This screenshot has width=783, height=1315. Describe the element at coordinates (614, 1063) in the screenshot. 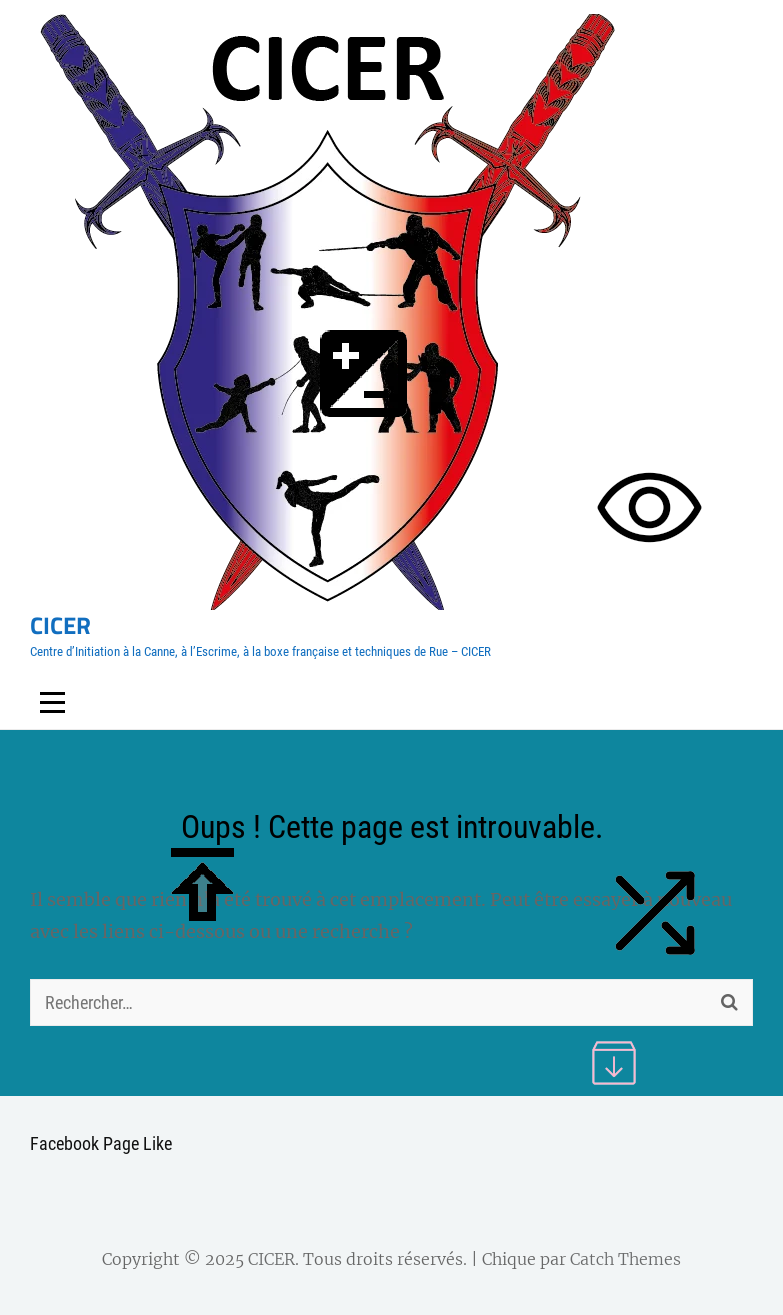

I see `download to storage or archive` at that location.